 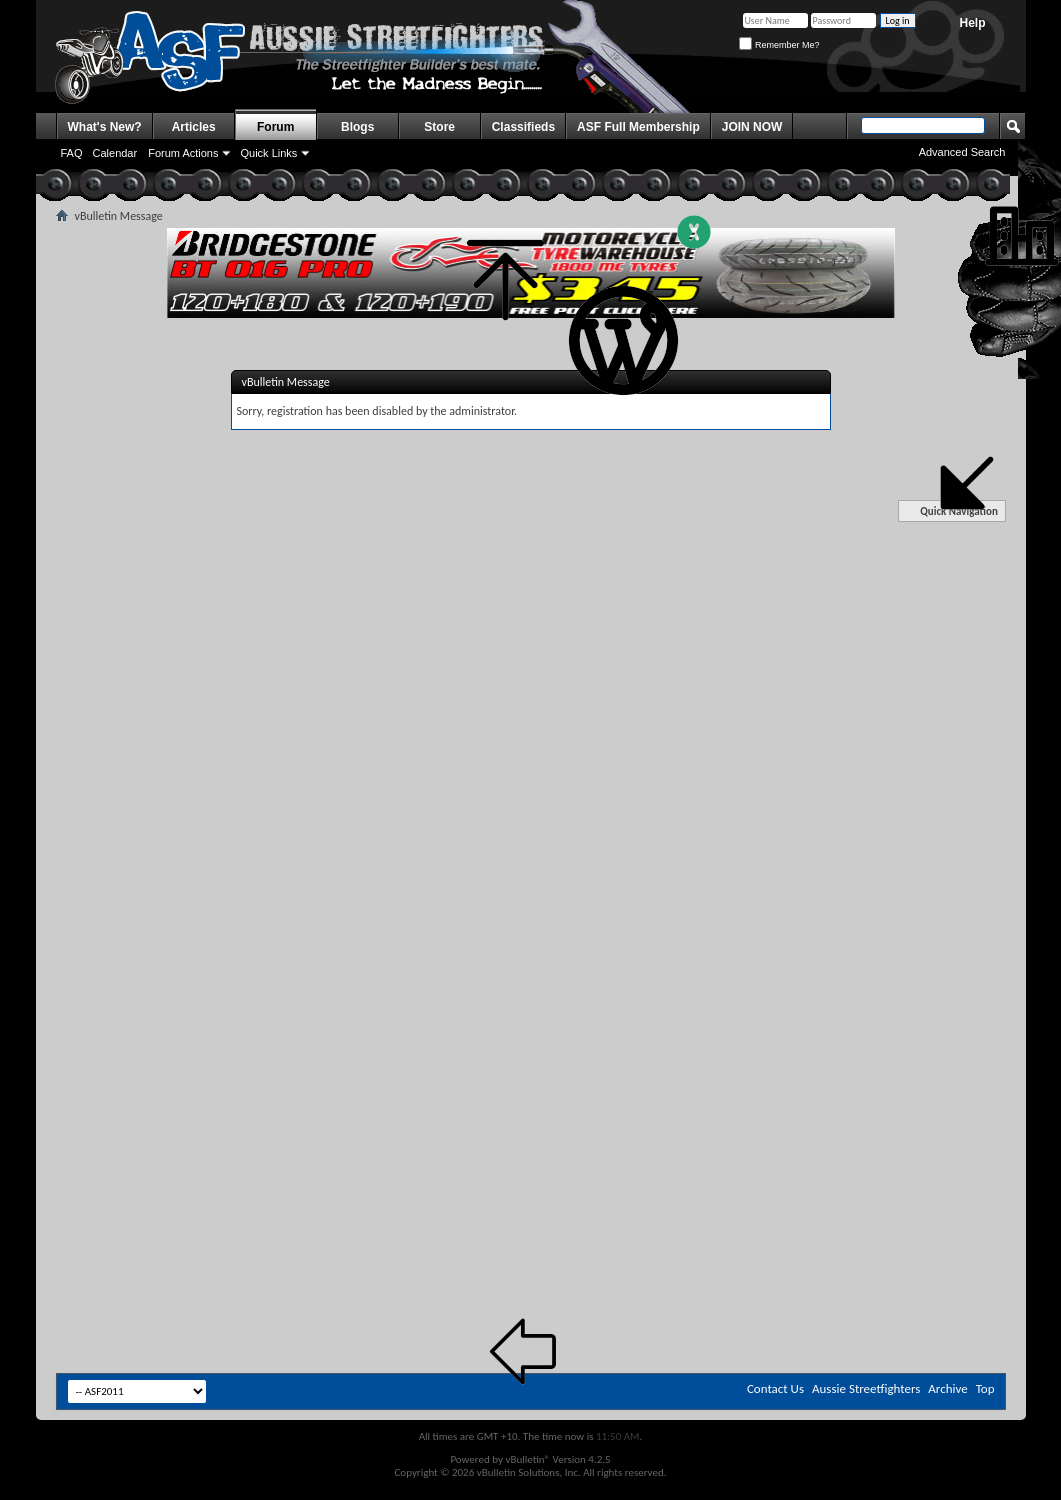 What do you see at coordinates (623, 340) in the screenshot?
I see `link to wordpress site or blog` at bounding box center [623, 340].